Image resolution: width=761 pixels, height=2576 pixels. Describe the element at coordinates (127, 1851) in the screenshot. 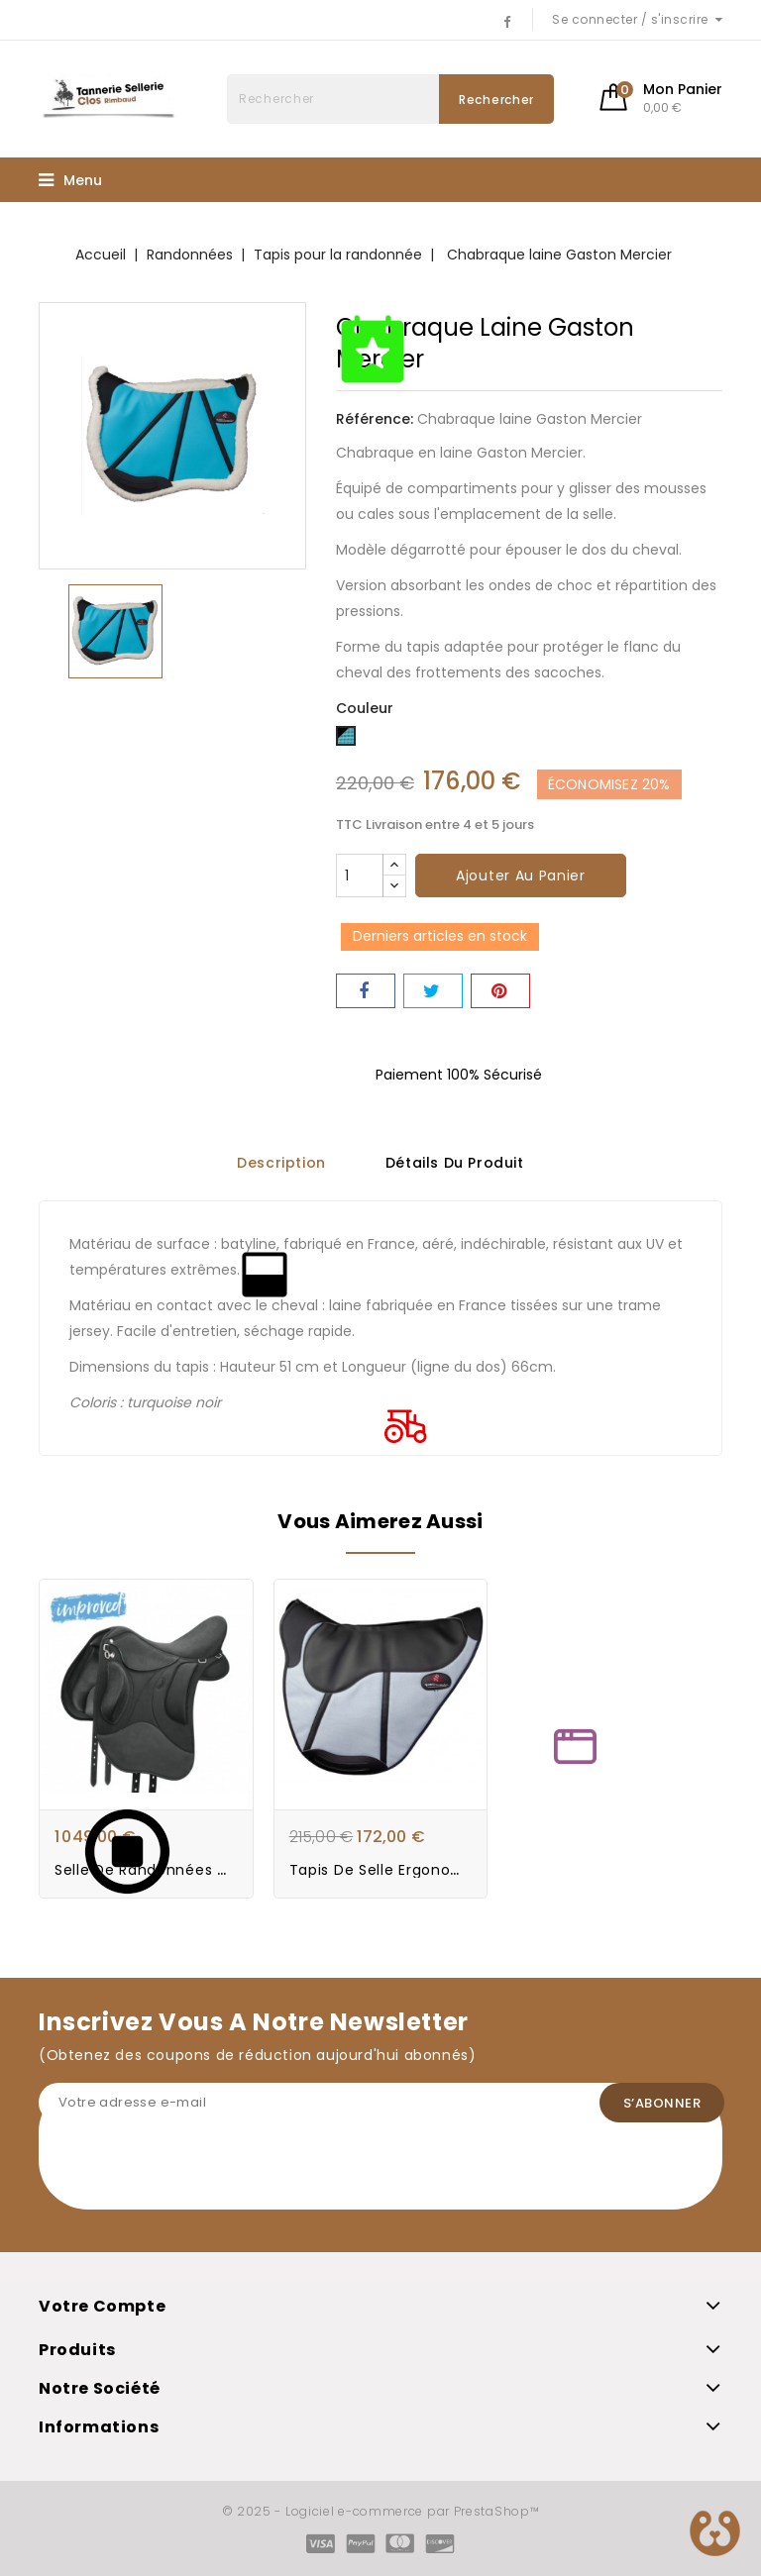

I see `stop media playback` at that location.